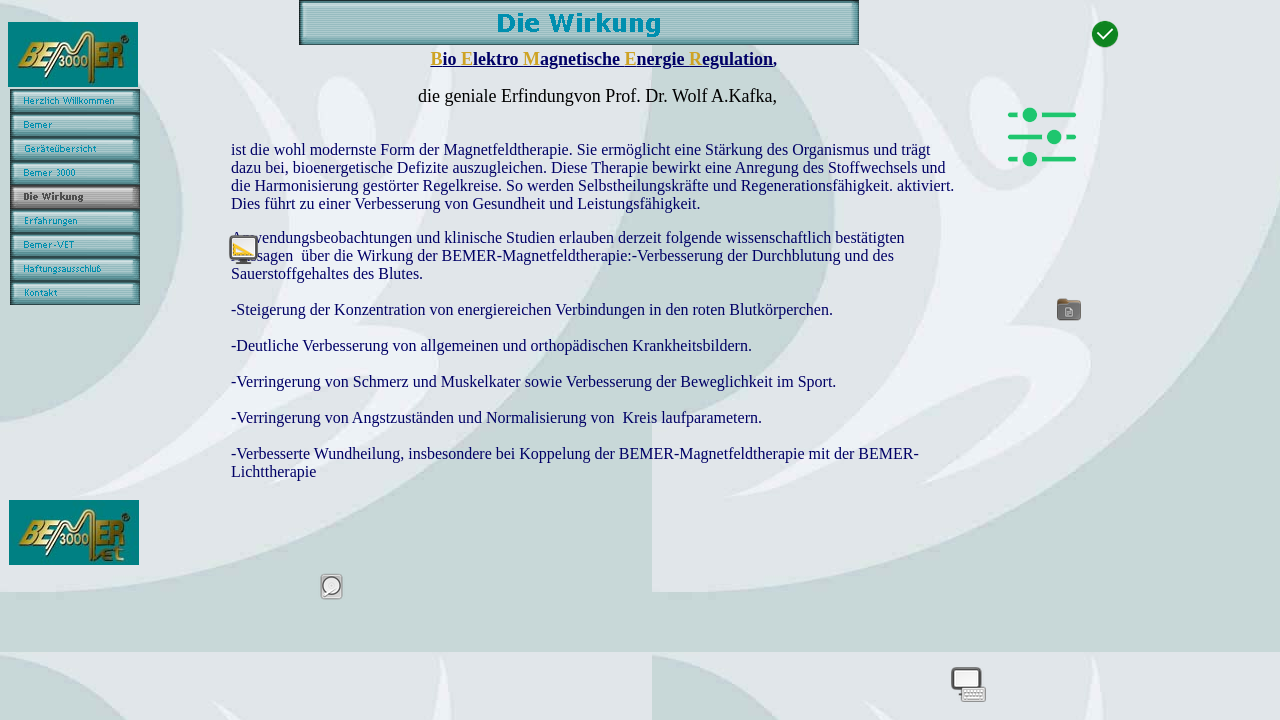  Describe the element at coordinates (1042, 137) in the screenshot. I see `access system preferences or settings` at that location.